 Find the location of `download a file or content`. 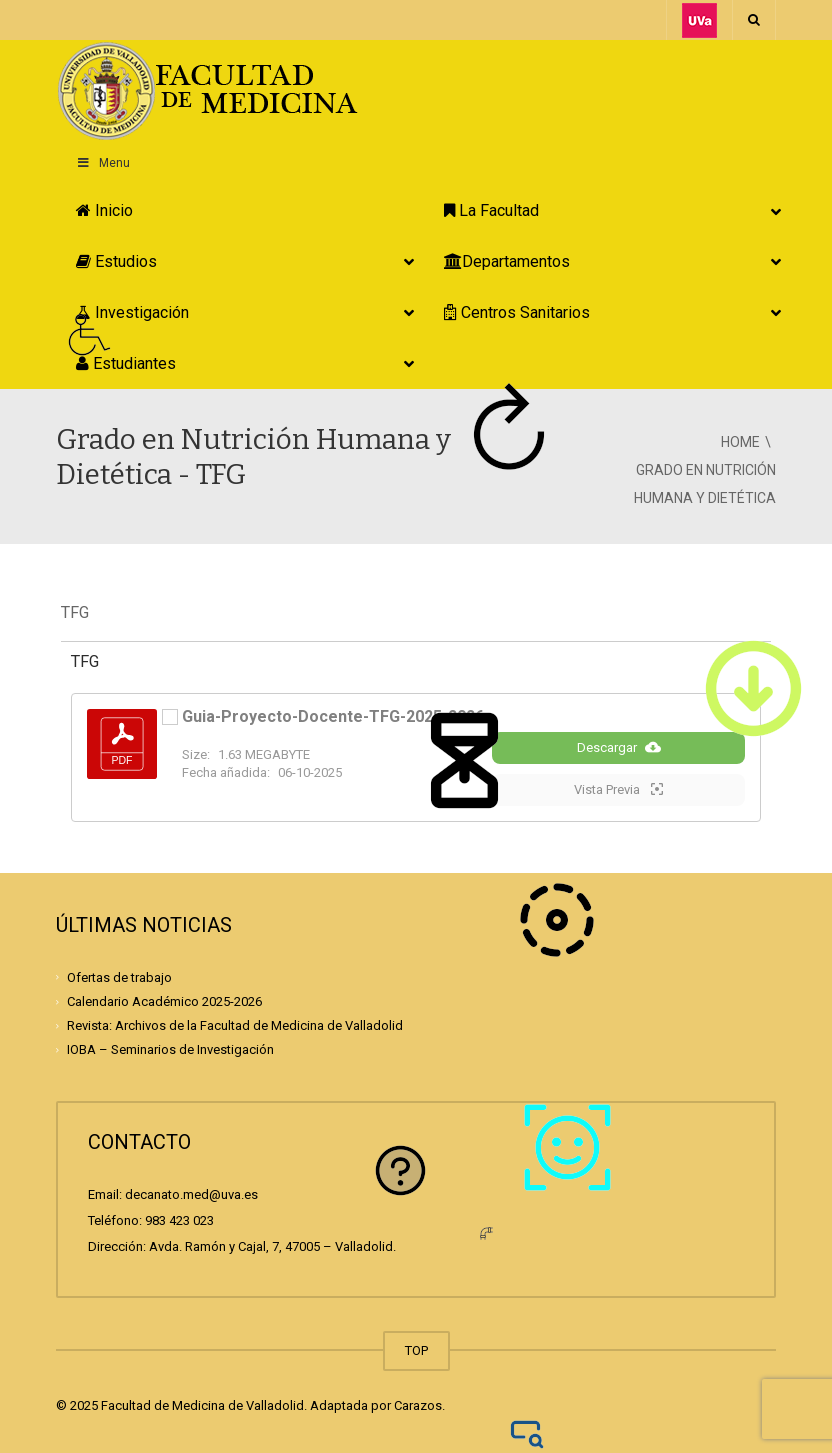

download a file or content is located at coordinates (753, 688).